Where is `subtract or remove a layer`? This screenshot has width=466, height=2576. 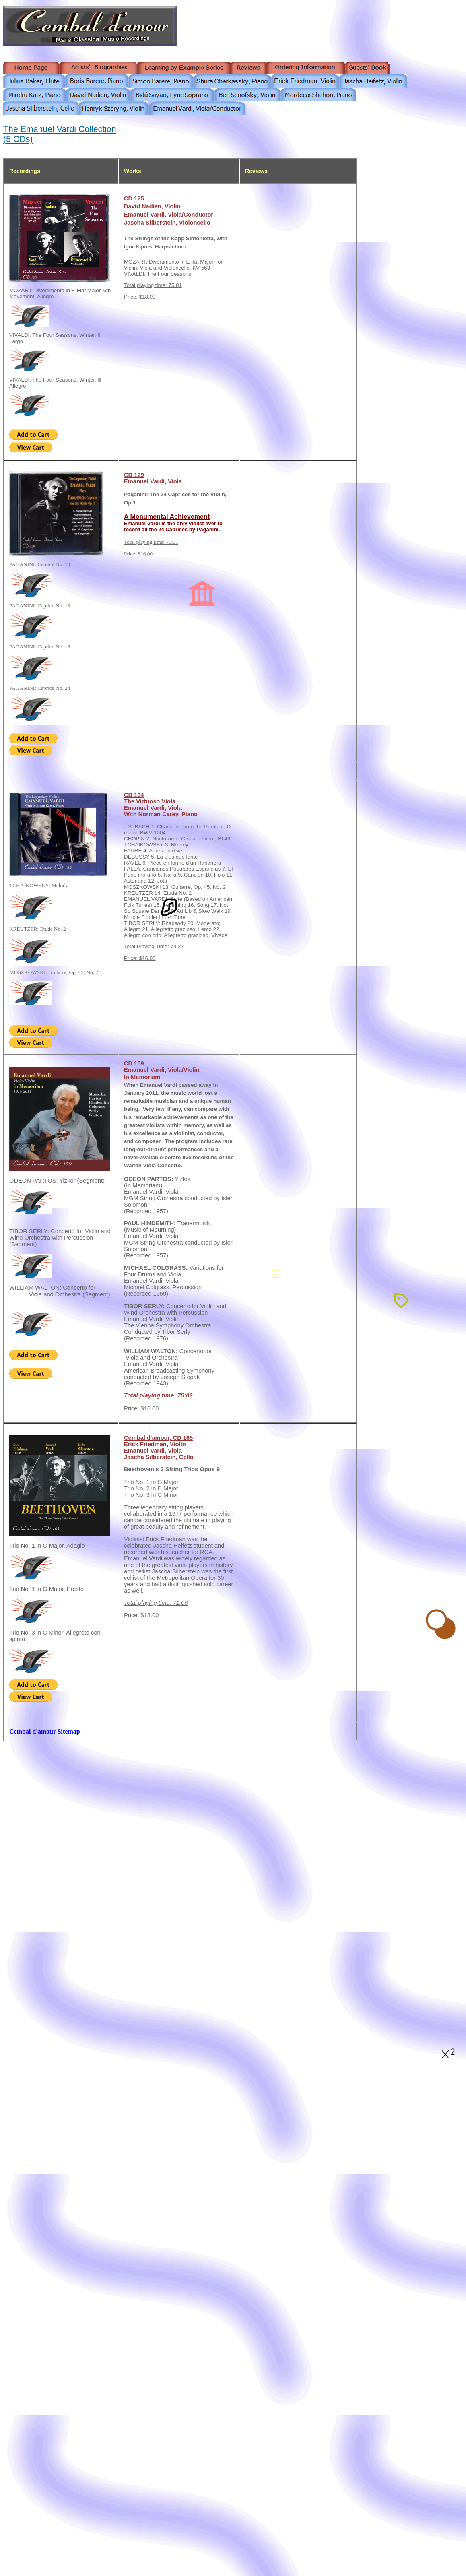 subtract or remove a layer is located at coordinates (441, 1624).